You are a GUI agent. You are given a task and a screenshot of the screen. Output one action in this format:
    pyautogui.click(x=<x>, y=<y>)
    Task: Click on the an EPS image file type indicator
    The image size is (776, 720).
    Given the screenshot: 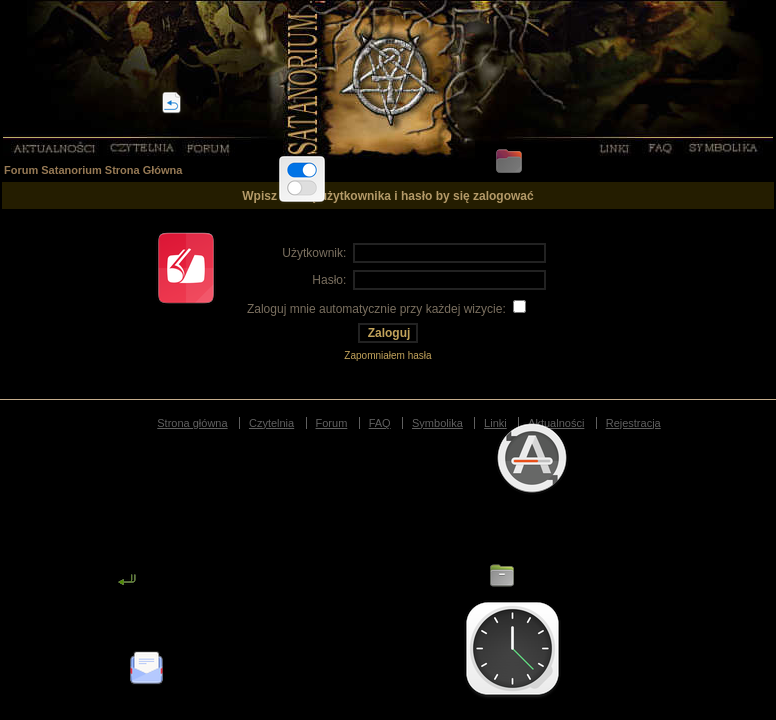 What is the action you would take?
    pyautogui.click(x=186, y=268)
    